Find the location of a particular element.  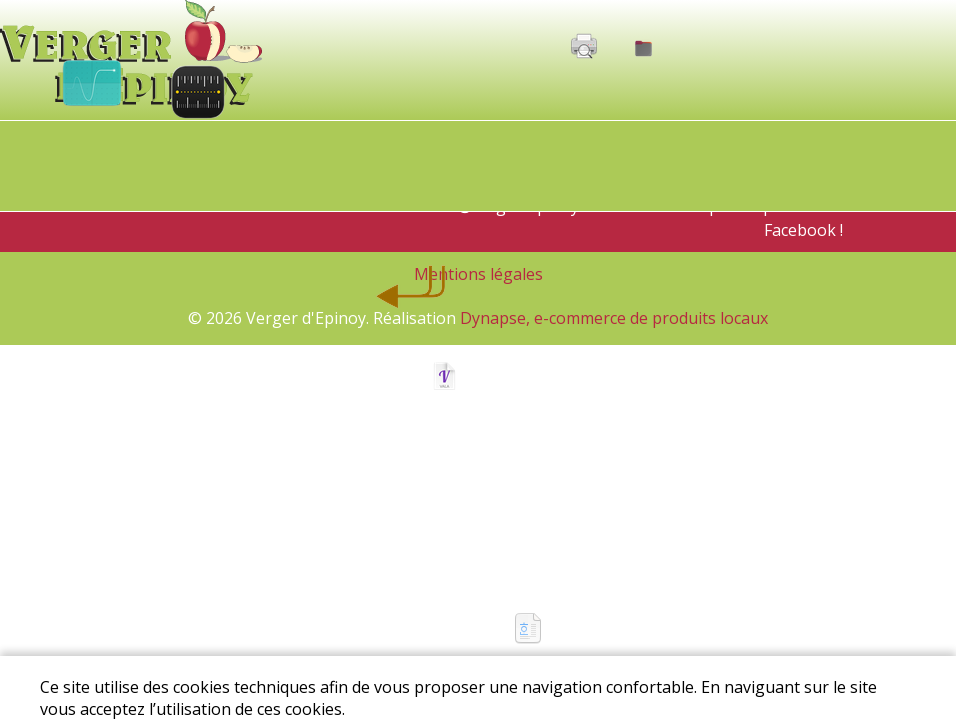

preview document before printing is located at coordinates (584, 46).